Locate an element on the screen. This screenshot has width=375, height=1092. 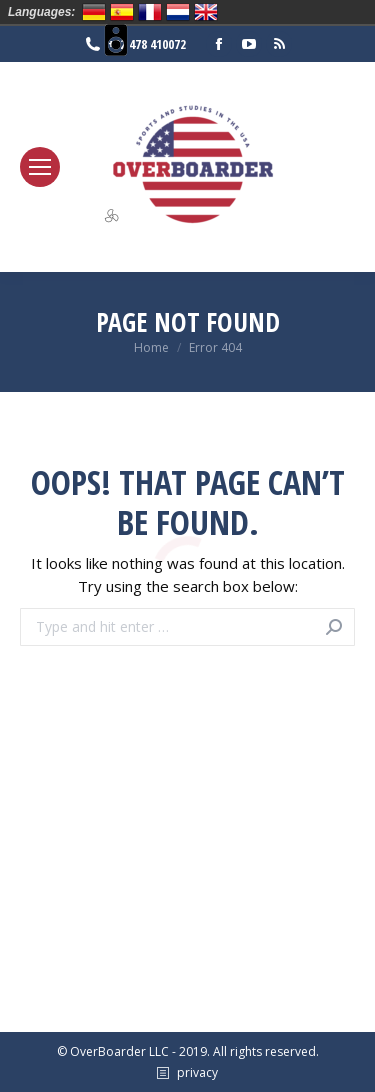
adjust speaker or audio output settings is located at coordinates (116, 40).